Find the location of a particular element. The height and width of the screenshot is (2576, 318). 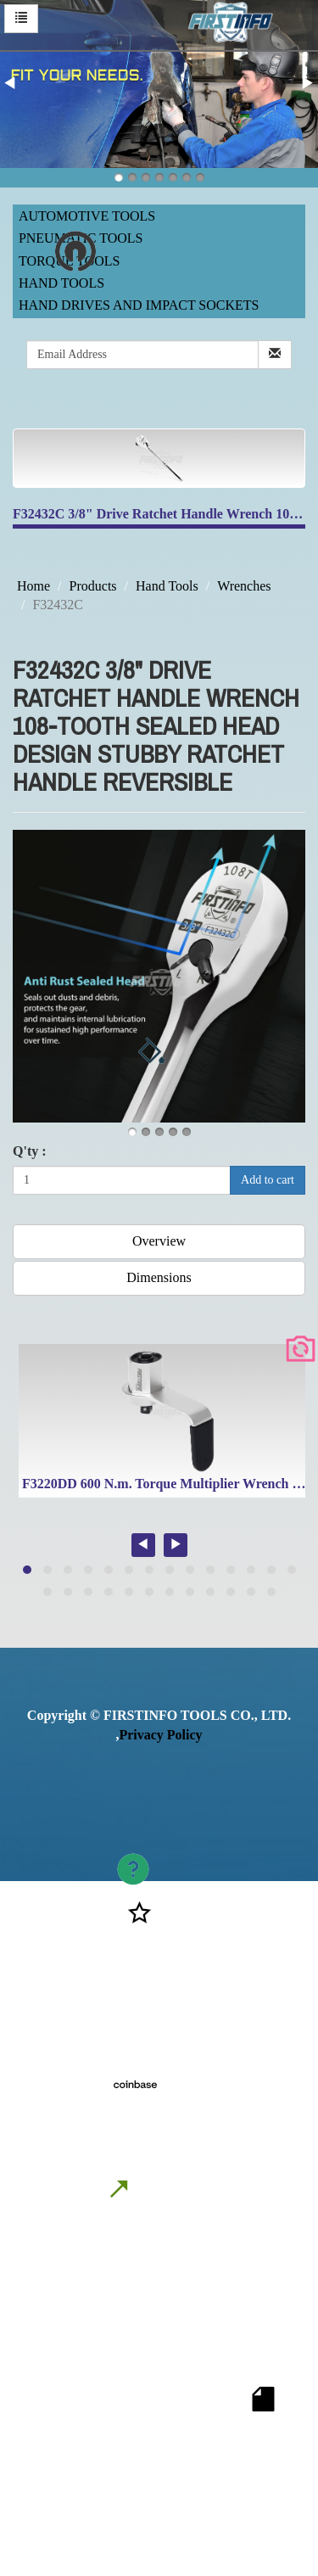

access help or support is located at coordinates (133, 1869).